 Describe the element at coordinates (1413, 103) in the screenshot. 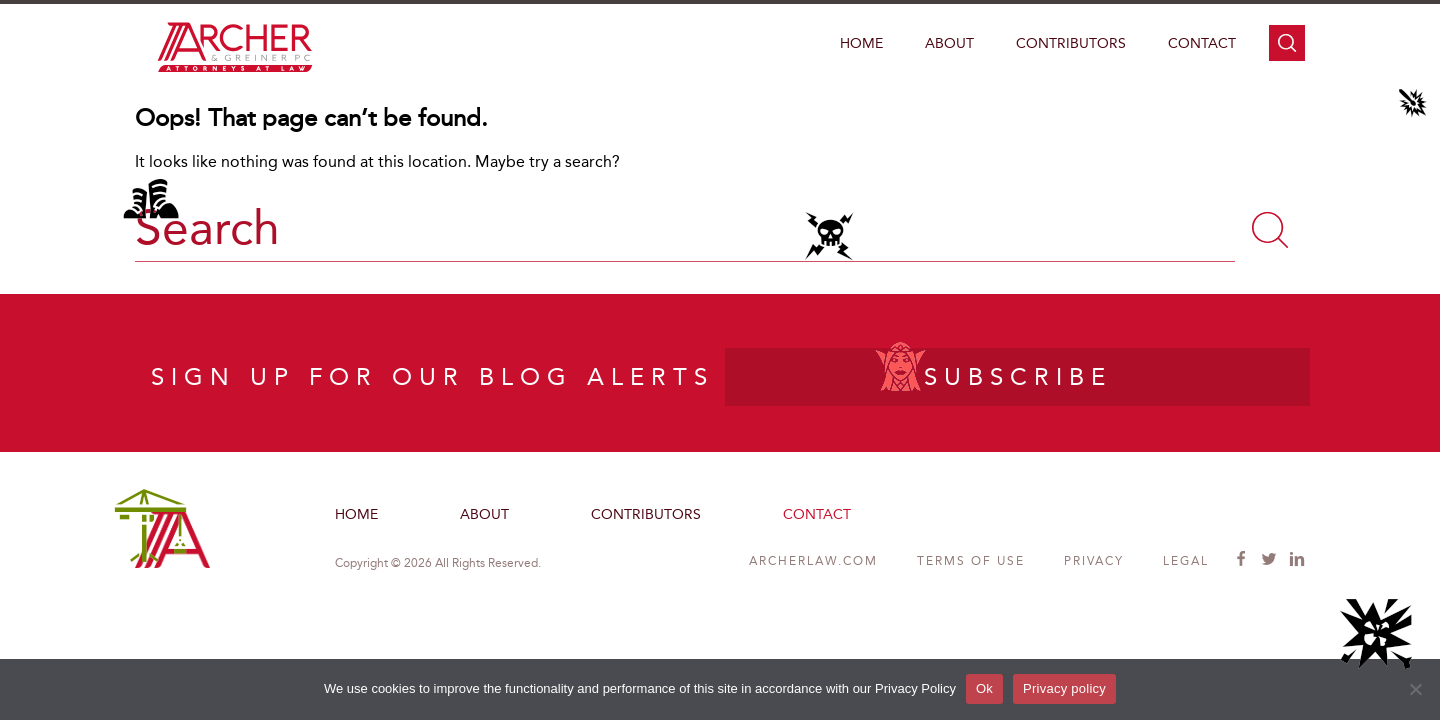

I see `indicates a match strike or ignition action` at that location.